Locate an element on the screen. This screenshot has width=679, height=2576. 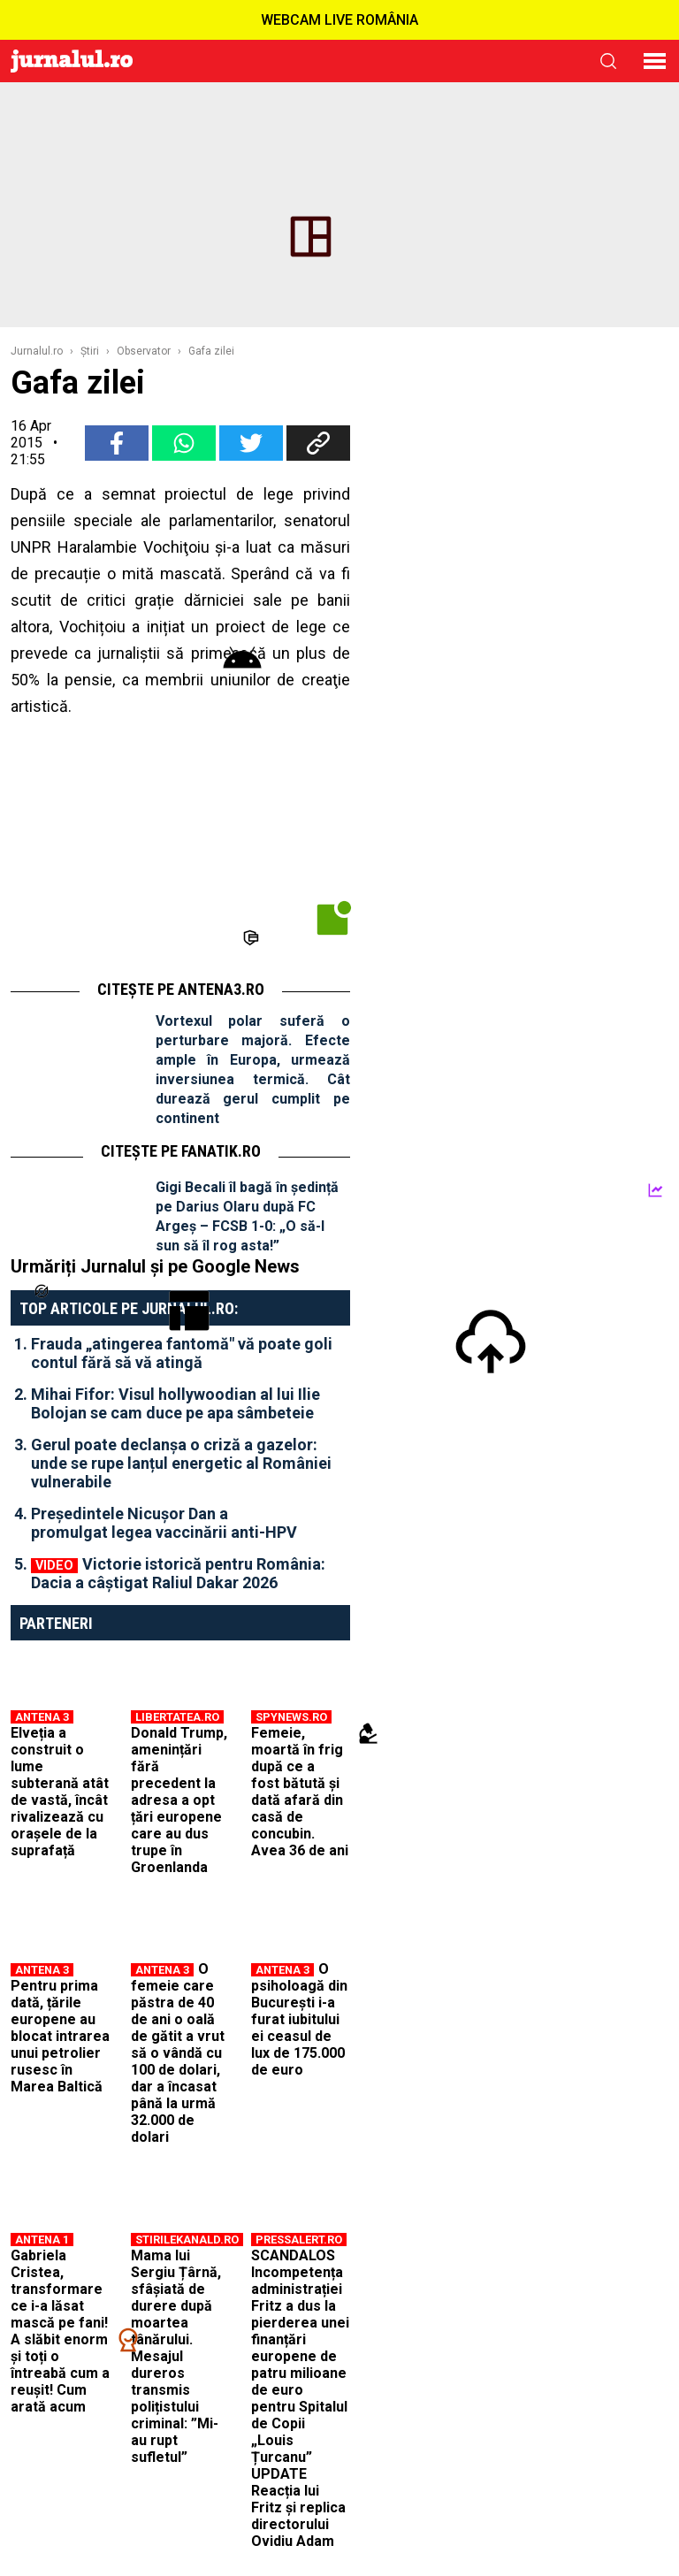
launch honor of kings game is located at coordinates (42, 1291).